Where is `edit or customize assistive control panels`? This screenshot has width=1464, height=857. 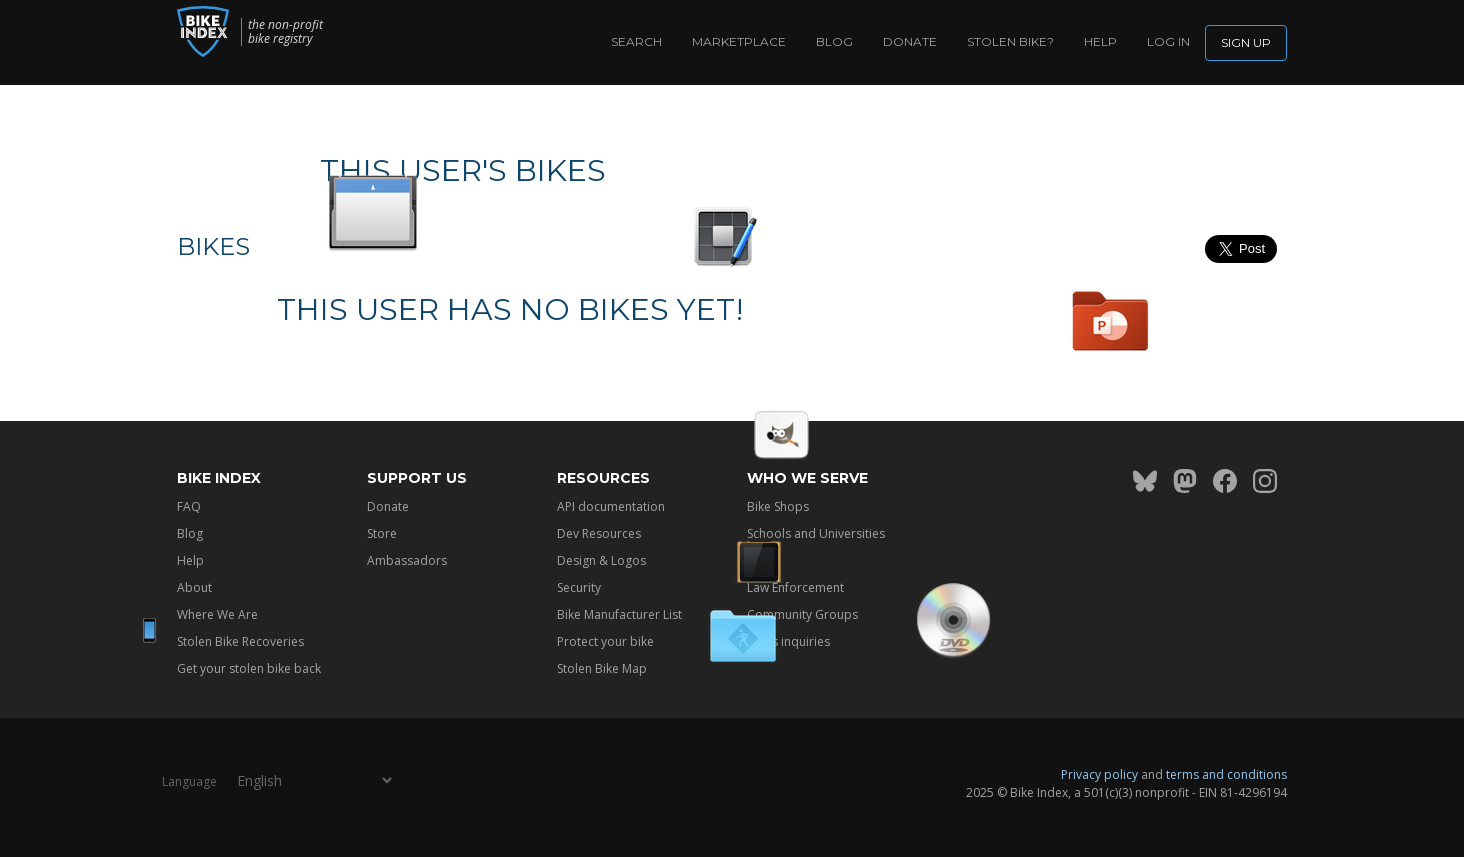 edit or customize assistive control panels is located at coordinates (725, 235).